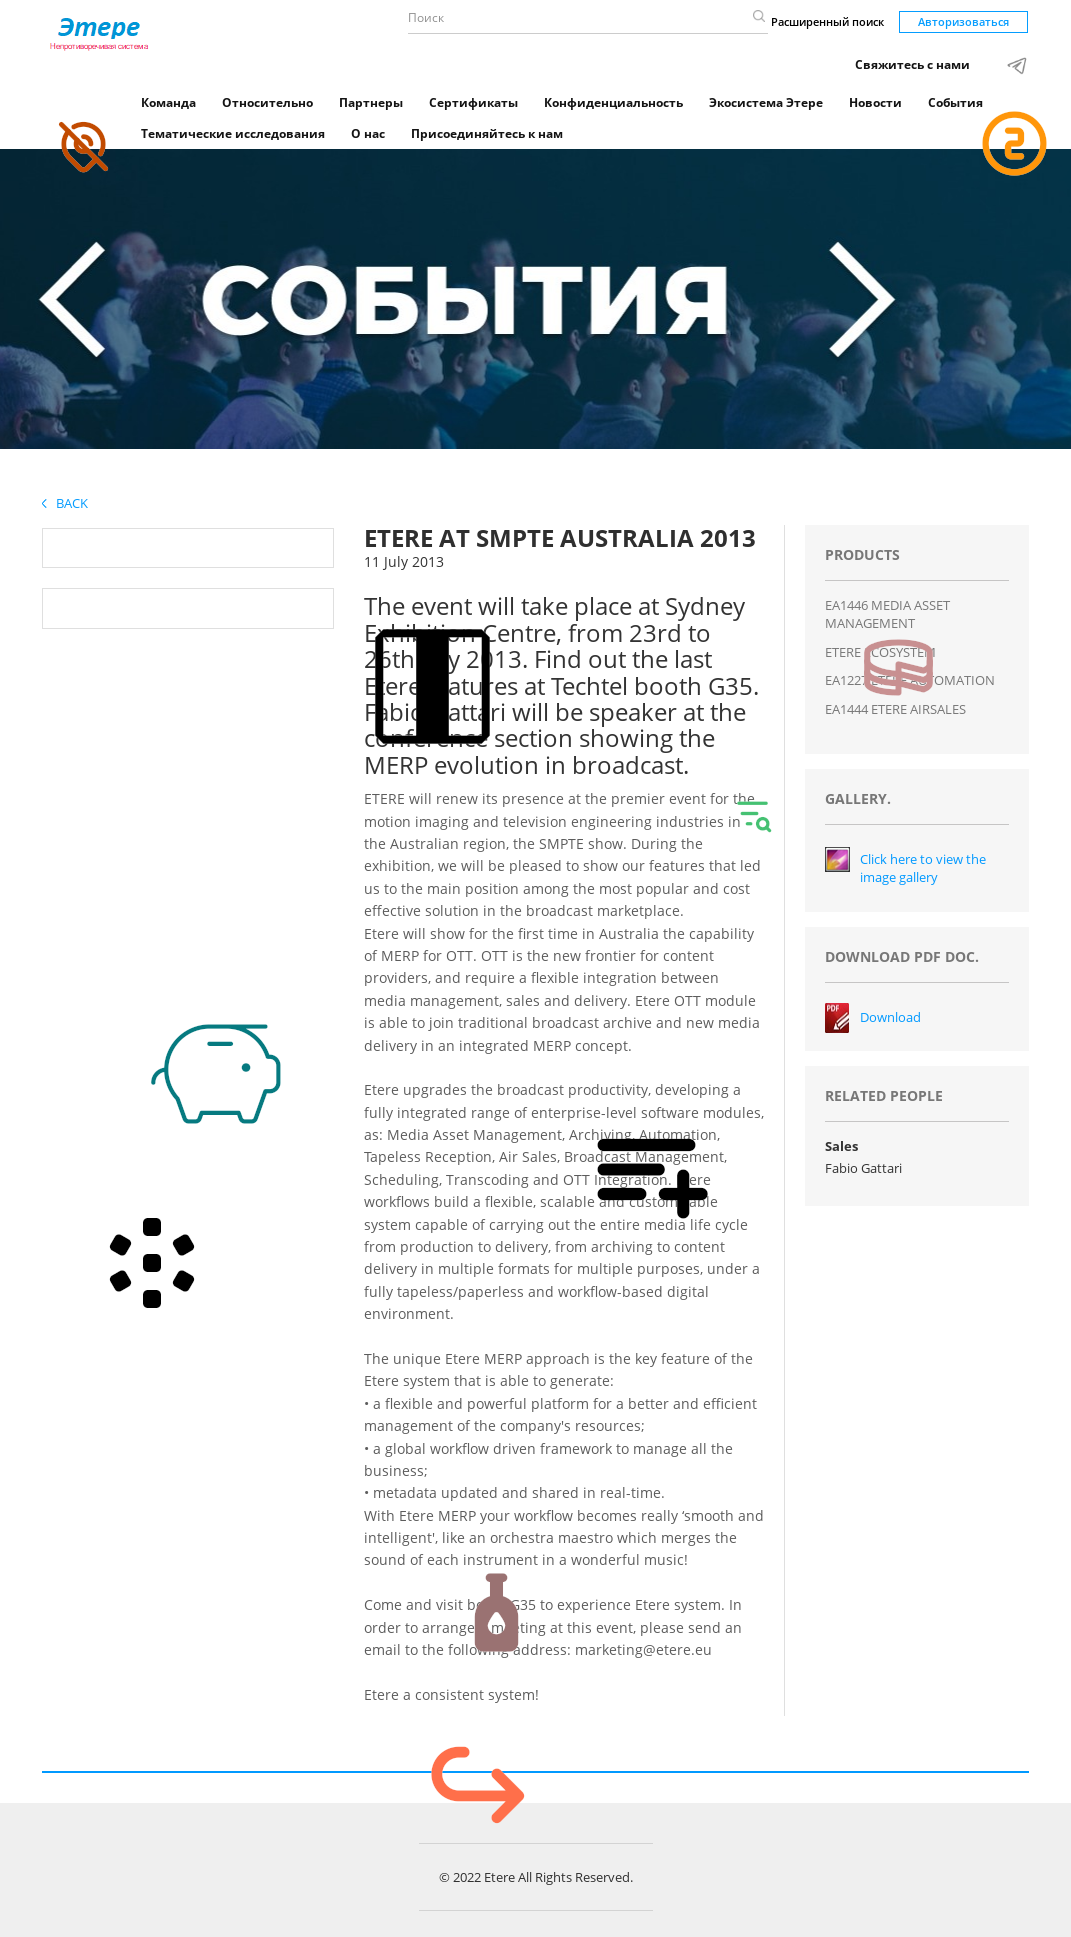 This screenshot has width=1071, height=1937. Describe the element at coordinates (480, 1779) in the screenshot. I see `go forward or navigate to next page` at that location.